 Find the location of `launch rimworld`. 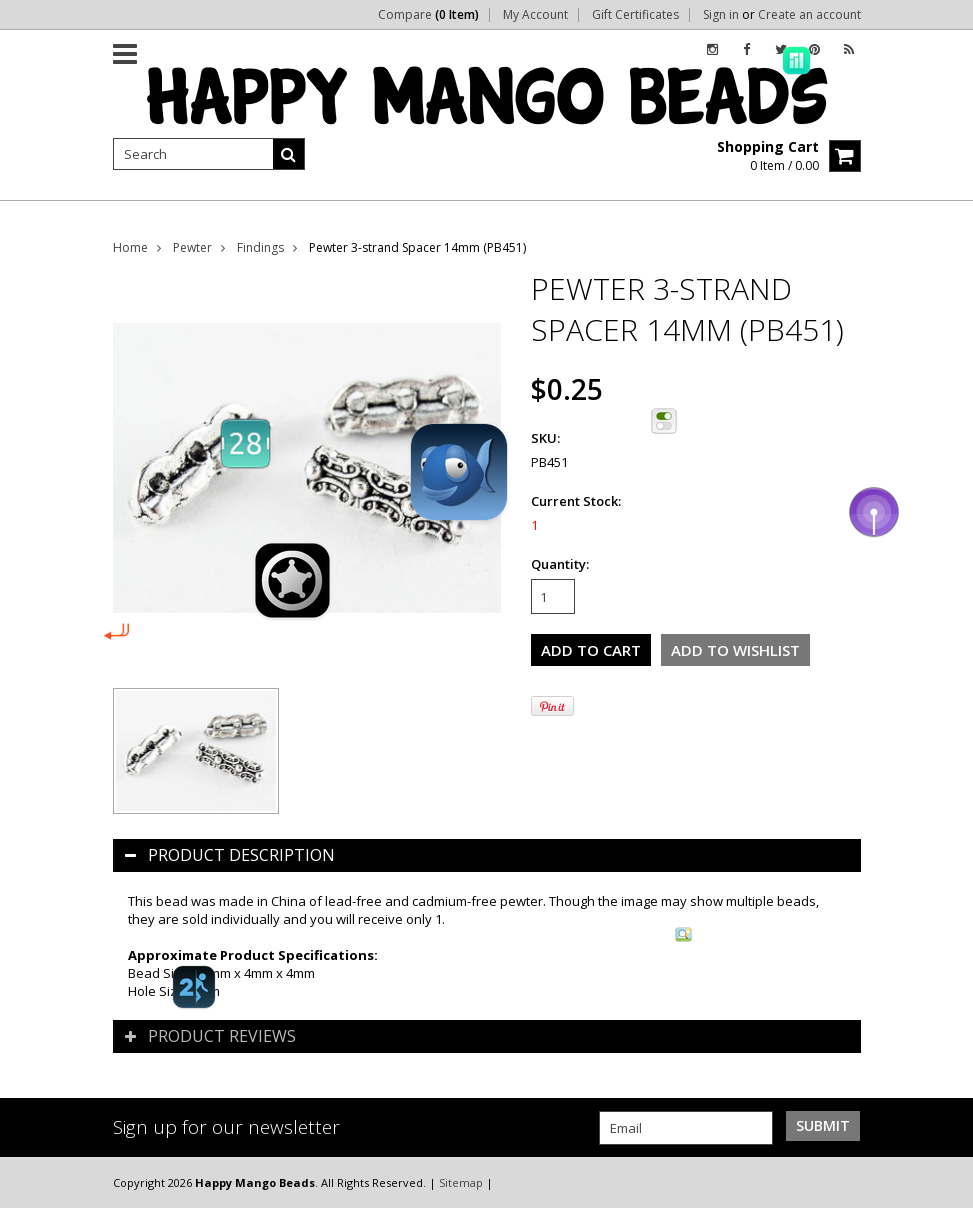

launch rimworld is located at coordinates (292, 580).